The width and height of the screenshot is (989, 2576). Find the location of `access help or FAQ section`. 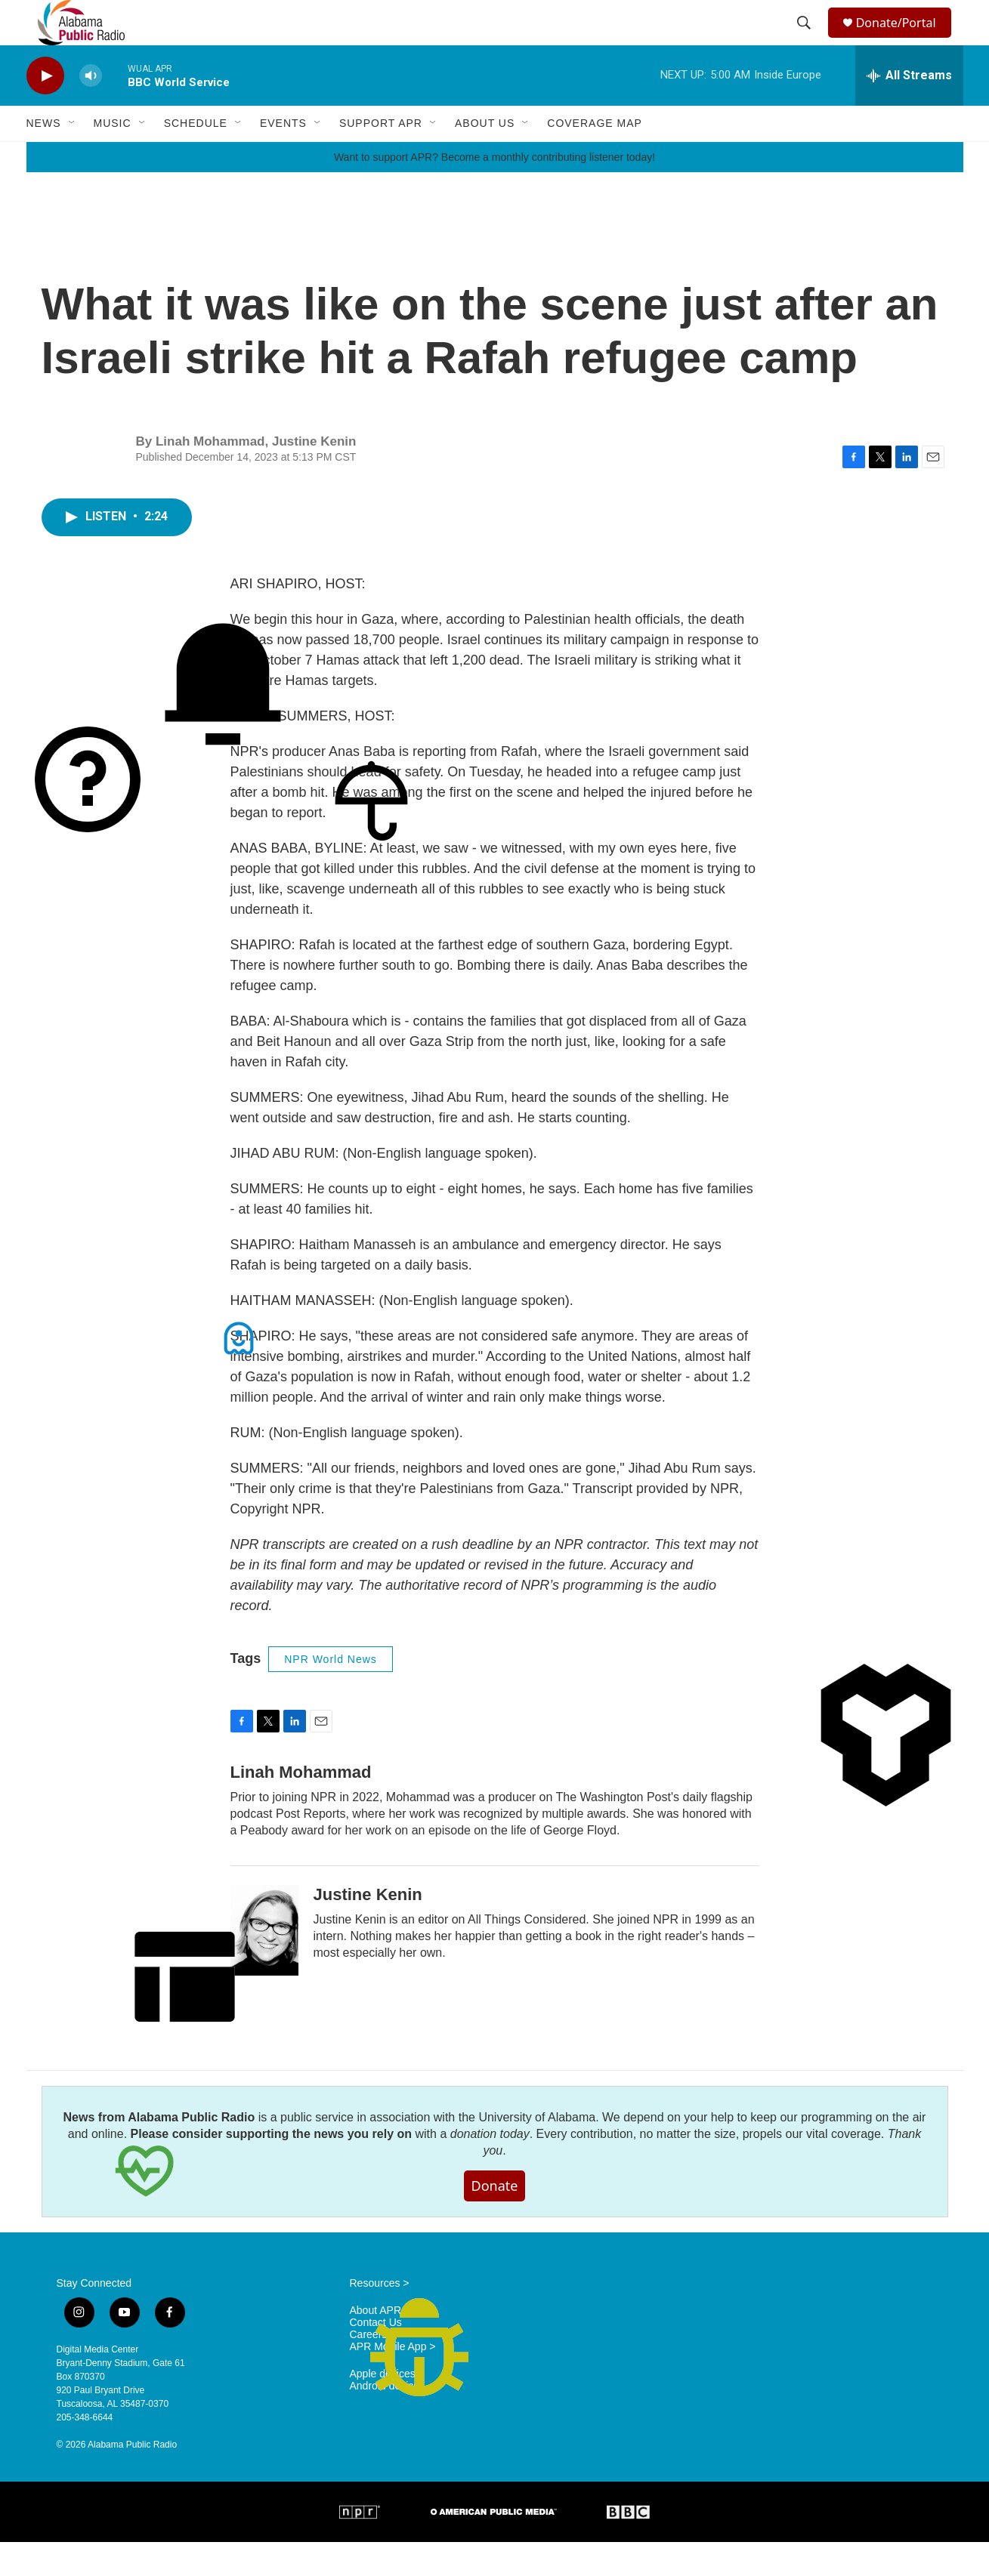

access help or FAQ section is located at coordinates (88, 779).